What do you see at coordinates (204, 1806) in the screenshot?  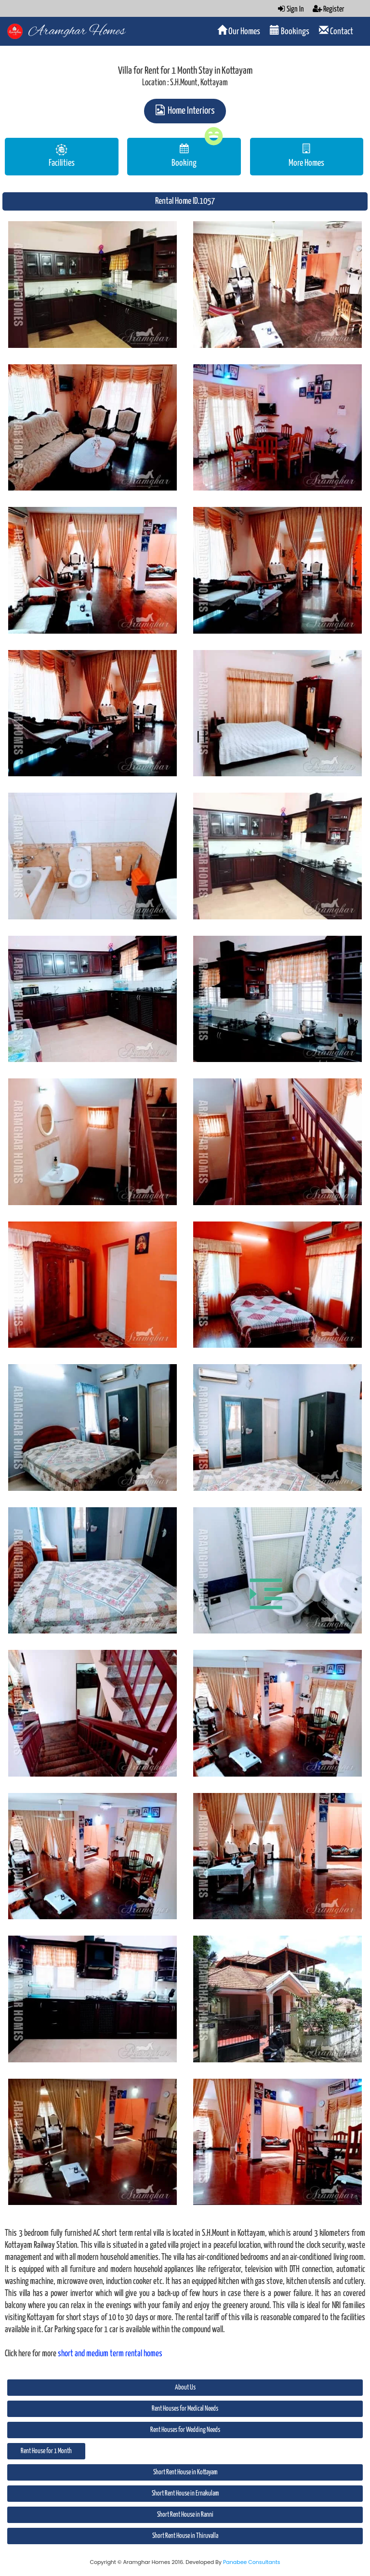 I see `access first aid or medical resources` at bounding box center [204, 1806].